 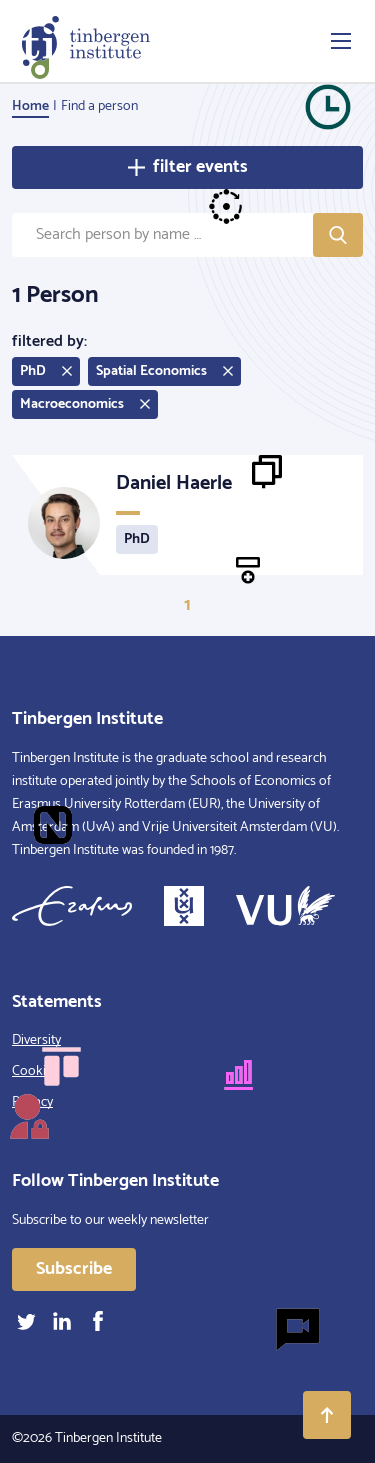 What do you see at coordinates (248, 569) in the screenshot?
I see `insert a new row below the current selection` at bounding box center [248, 569].